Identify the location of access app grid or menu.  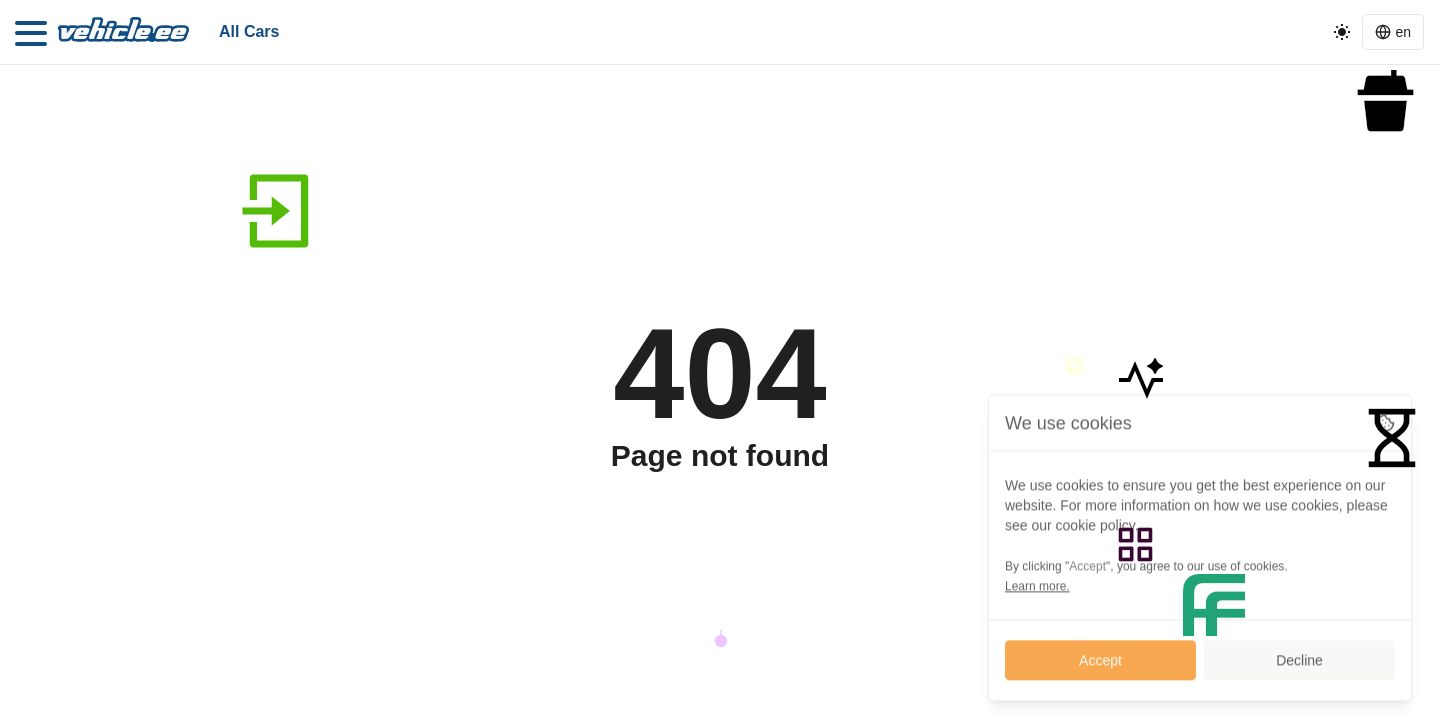
(1135, 544).